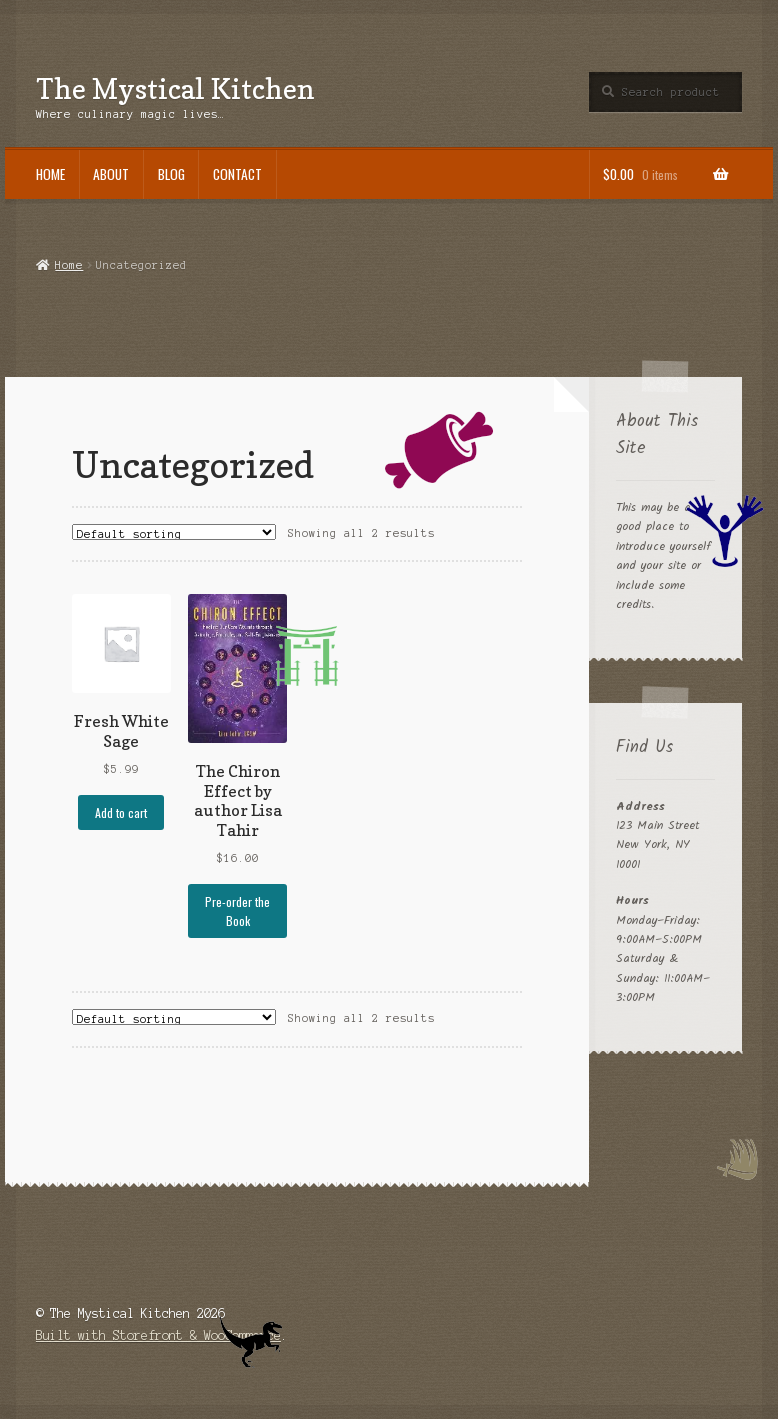 Image resolution: width=778 pixels, height=1419 pixels. What do you see at coordinates (737, 1159) in the screenshot?
I see `perform a slash attack in combat` at bounding box center [737, 1159].